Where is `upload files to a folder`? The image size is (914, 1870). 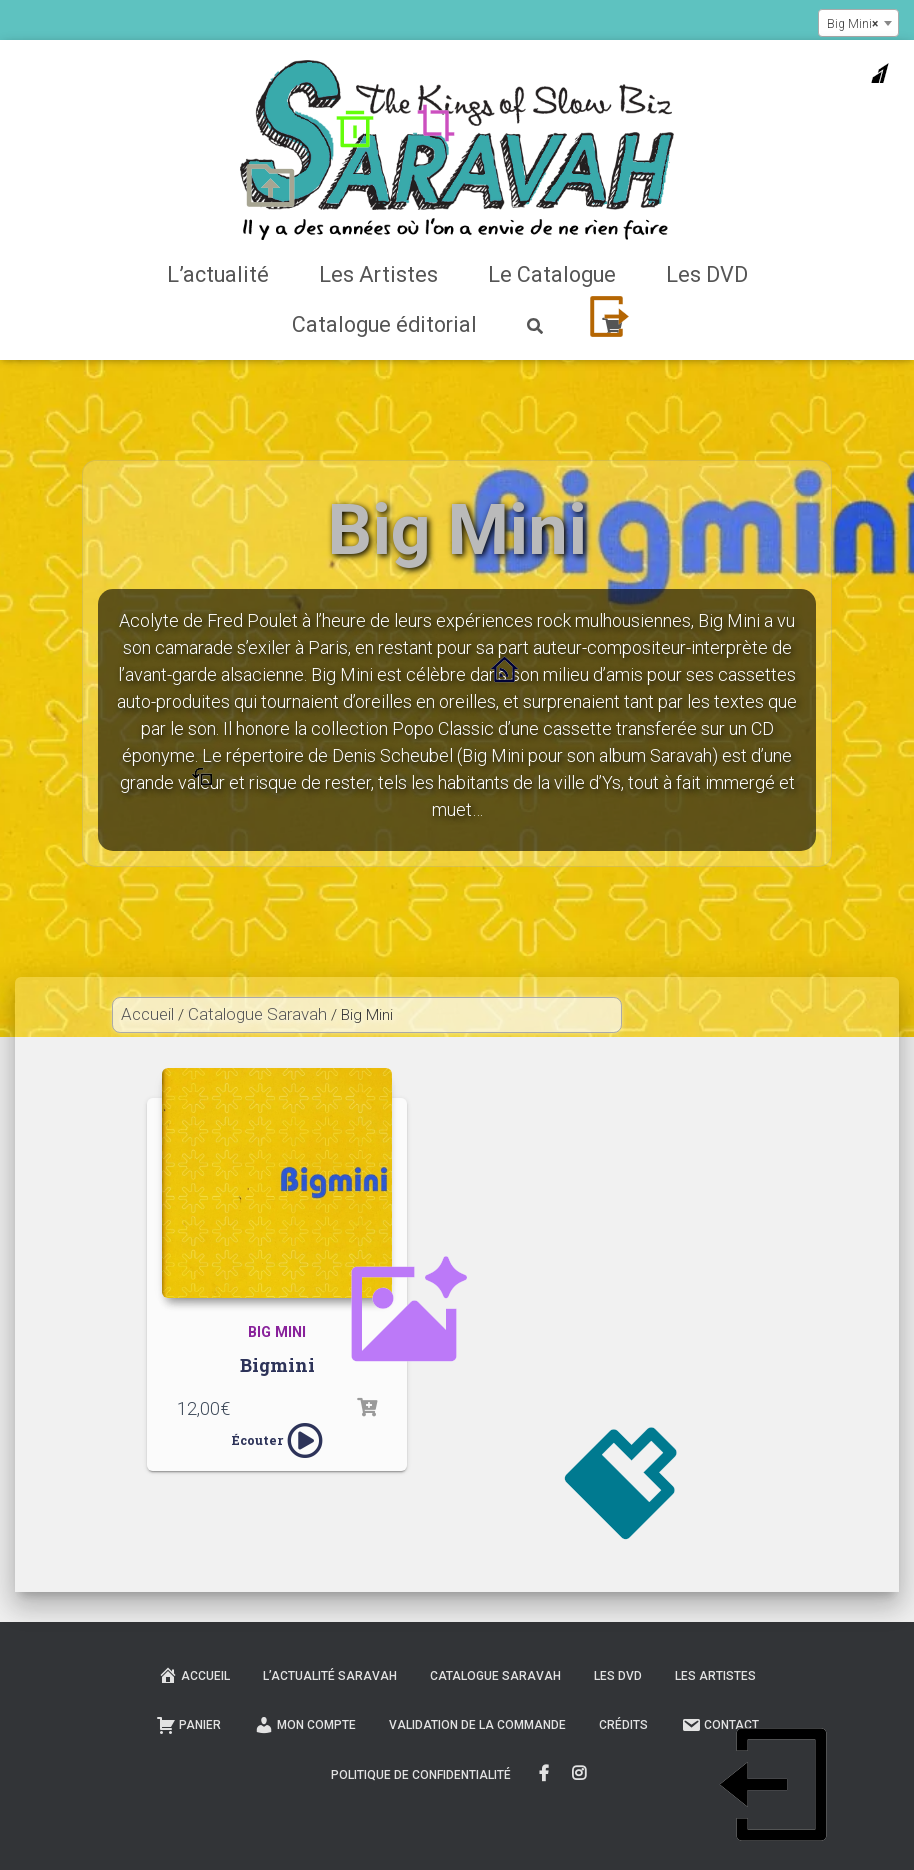 upload files to a folder is located at coordinates (270, 185).